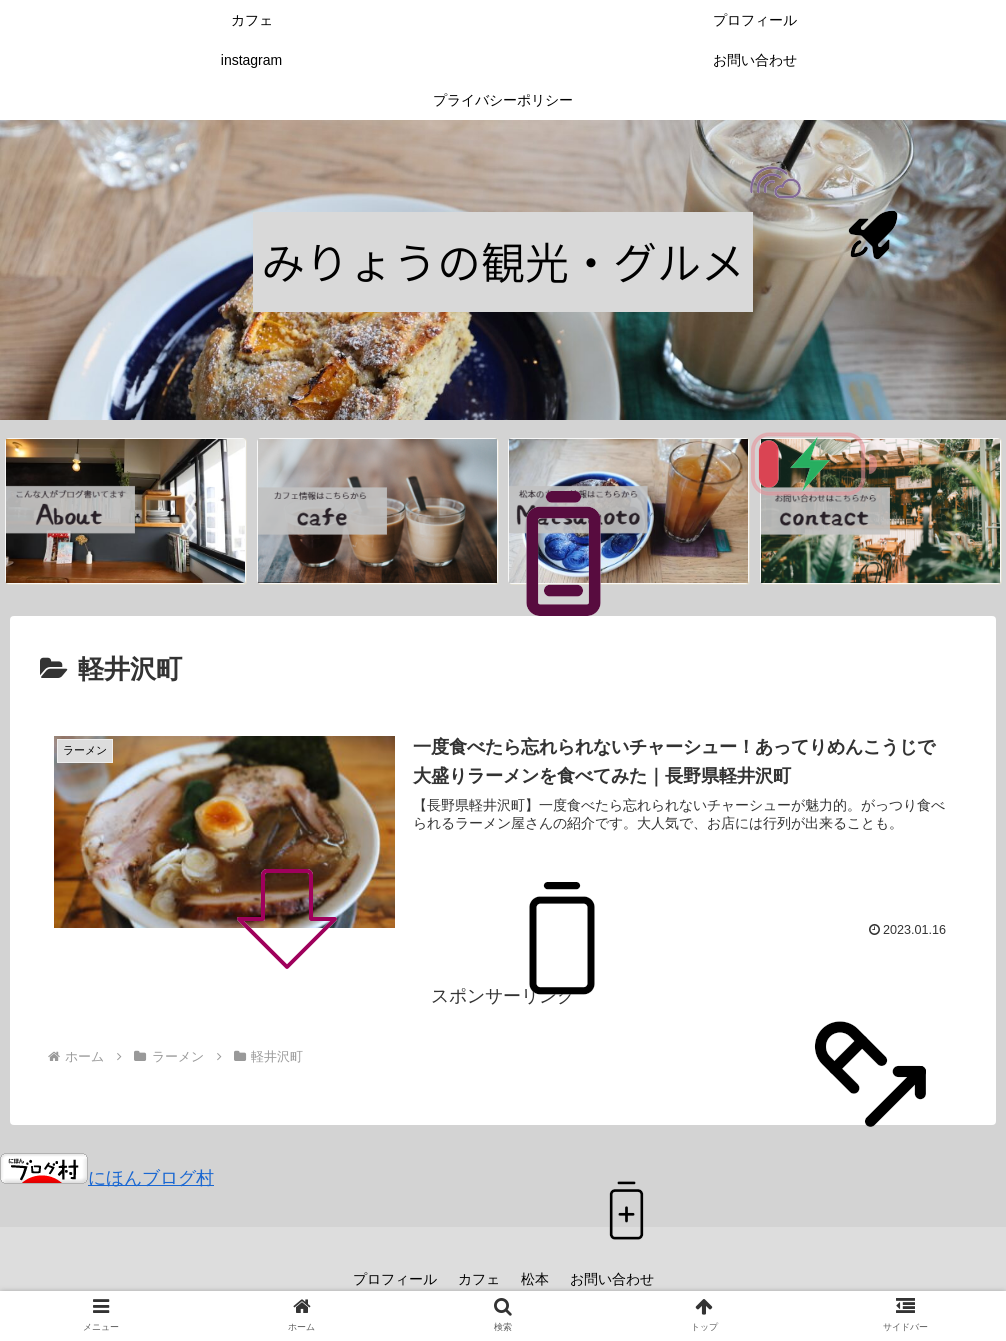 Image resolution: width=1006 pixels, height=1341 pixels. Describe the element at coordinates (626, 1211) in the screenshot. I see `add a new battery or power source` at that location.